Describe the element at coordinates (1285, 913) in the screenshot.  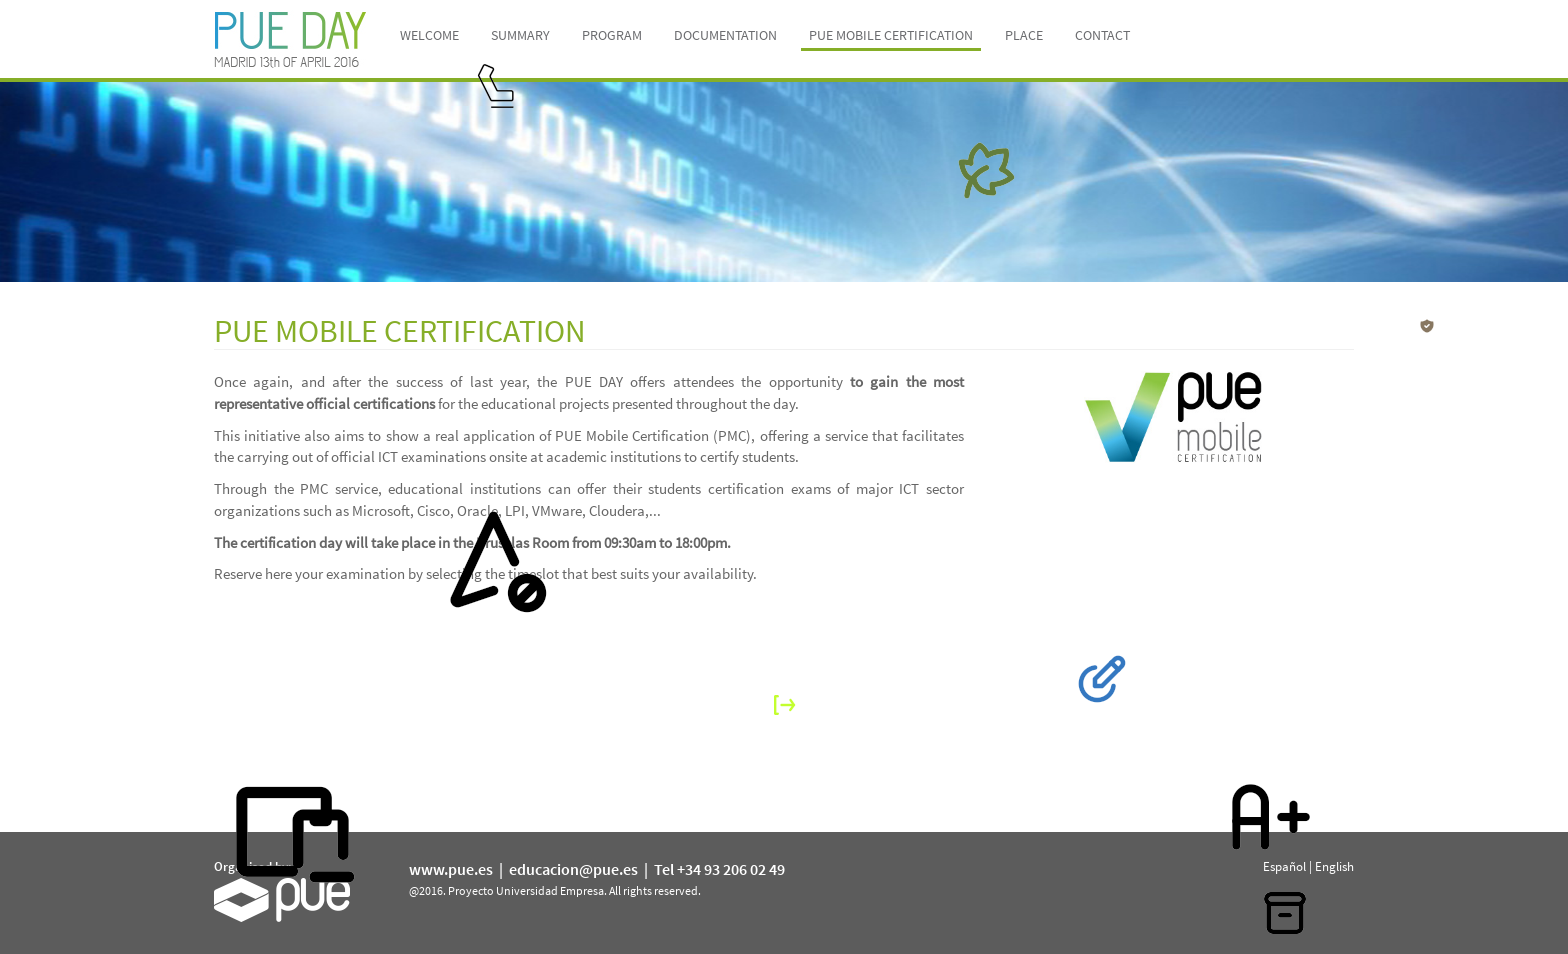
I see `archive this item` at that location.